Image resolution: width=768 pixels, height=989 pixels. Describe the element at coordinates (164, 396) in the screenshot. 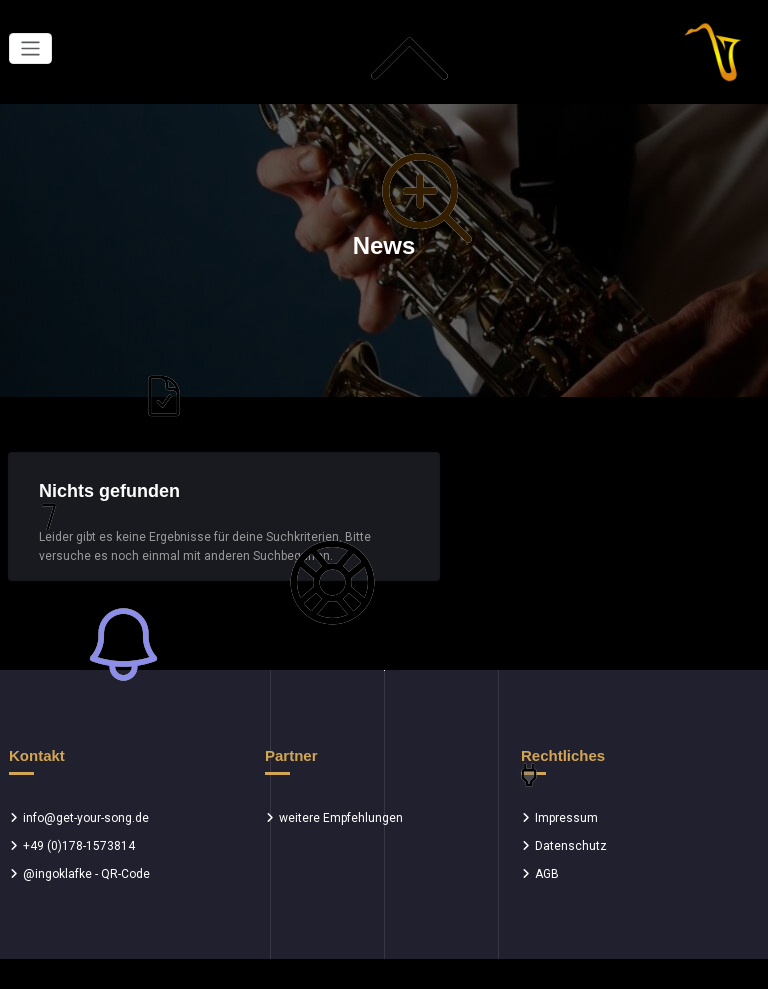

I see `document successfully verified or approved` at that location.